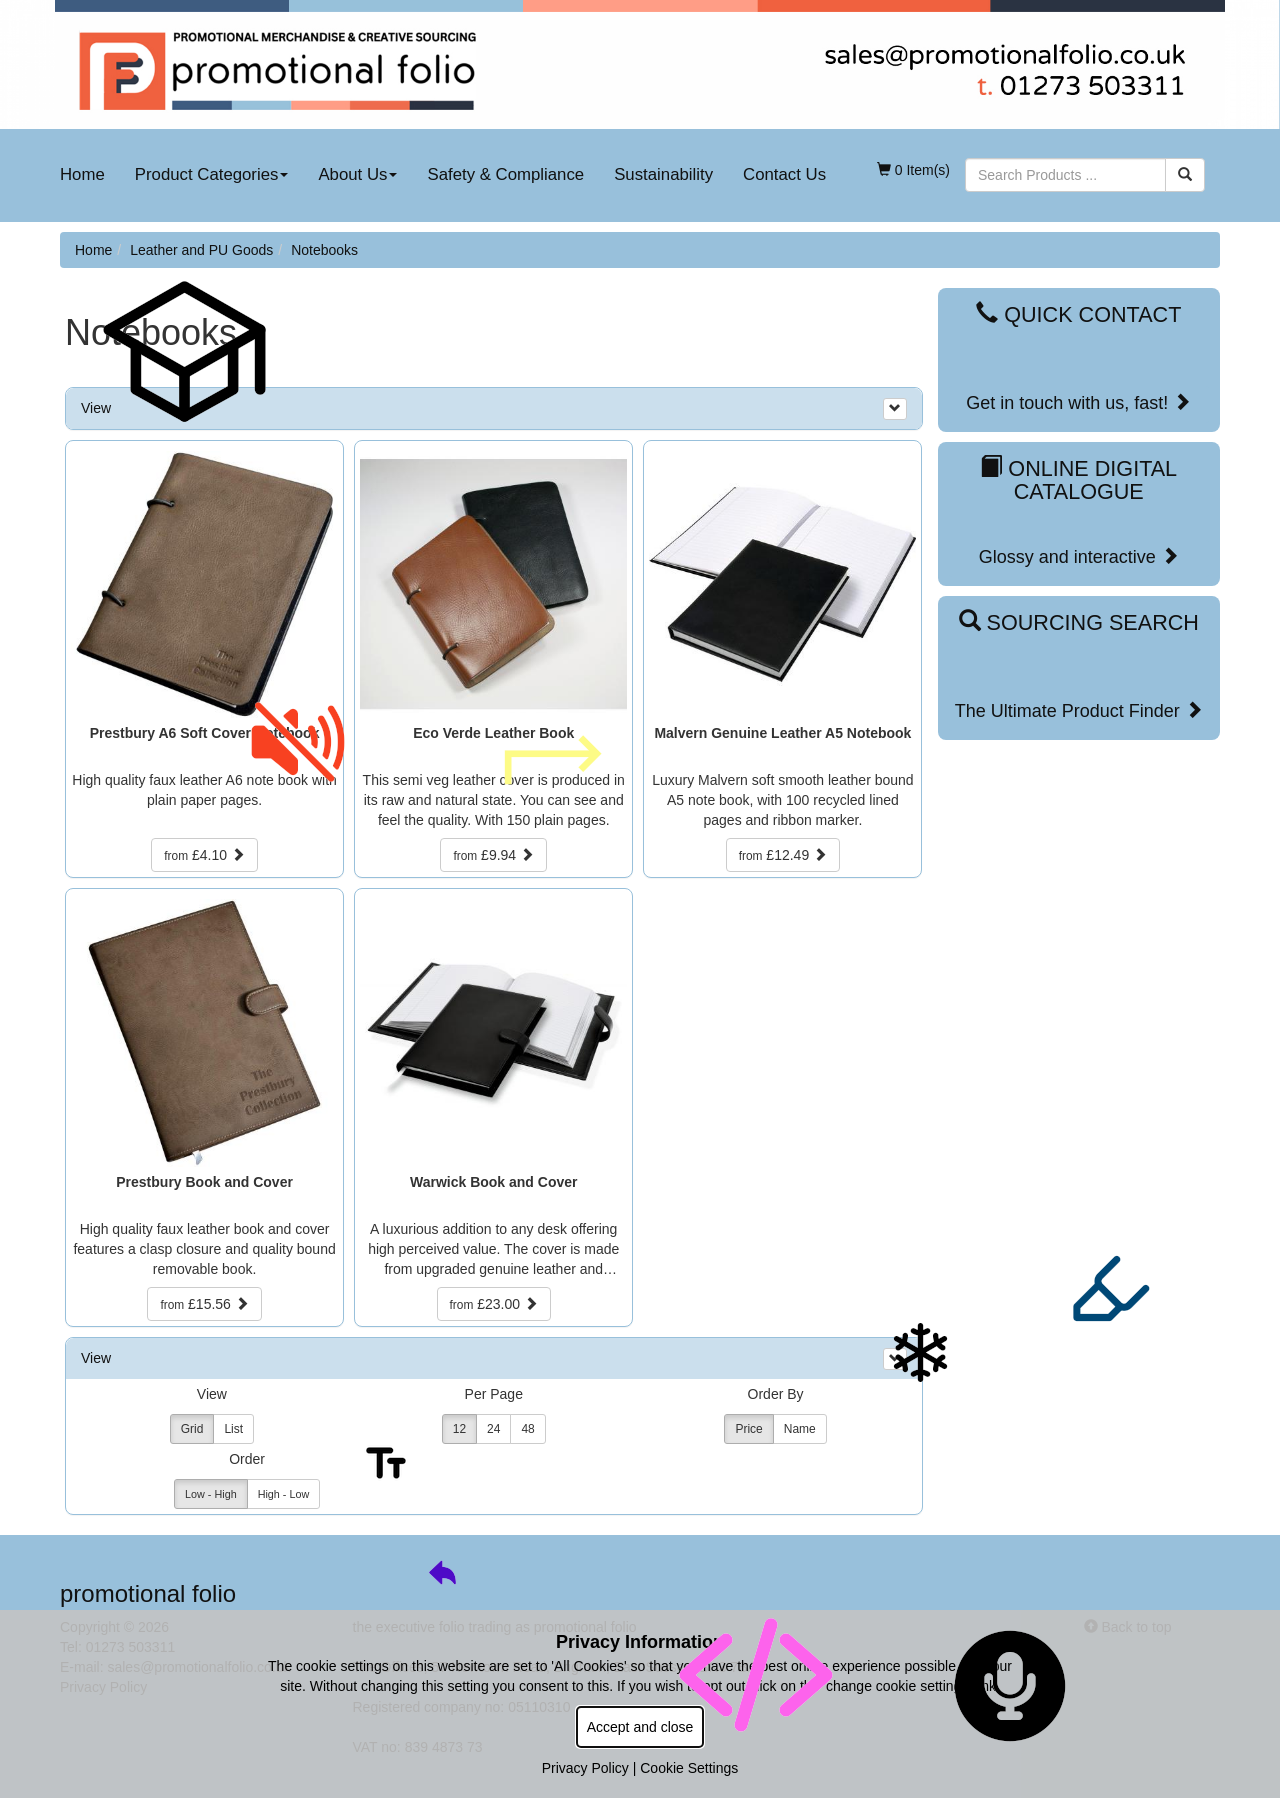  I want to click on forward or share content, so click(552, 760).